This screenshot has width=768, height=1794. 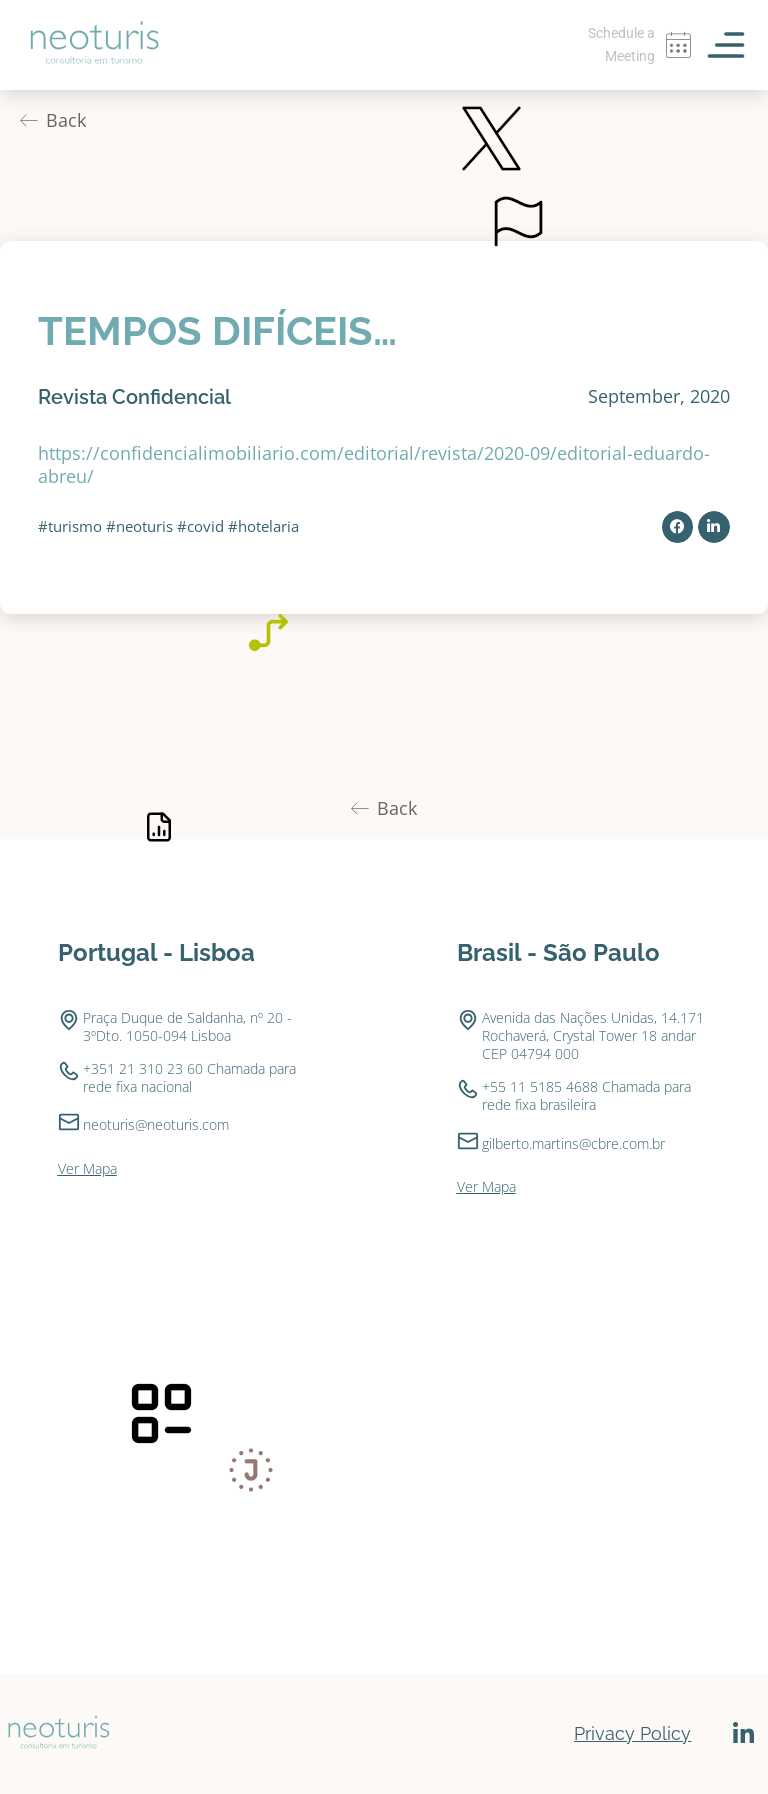 What do you see at coordinates (516, 220) in the screenshot?
I see `flag or report content` at bounding box center [516, 220].